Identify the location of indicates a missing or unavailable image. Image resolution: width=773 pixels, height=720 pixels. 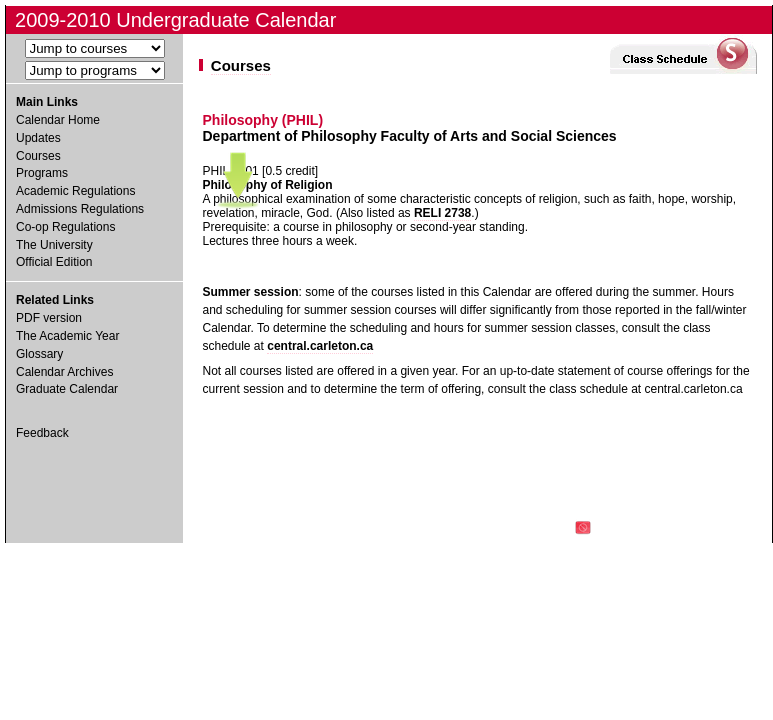
(583, 527).